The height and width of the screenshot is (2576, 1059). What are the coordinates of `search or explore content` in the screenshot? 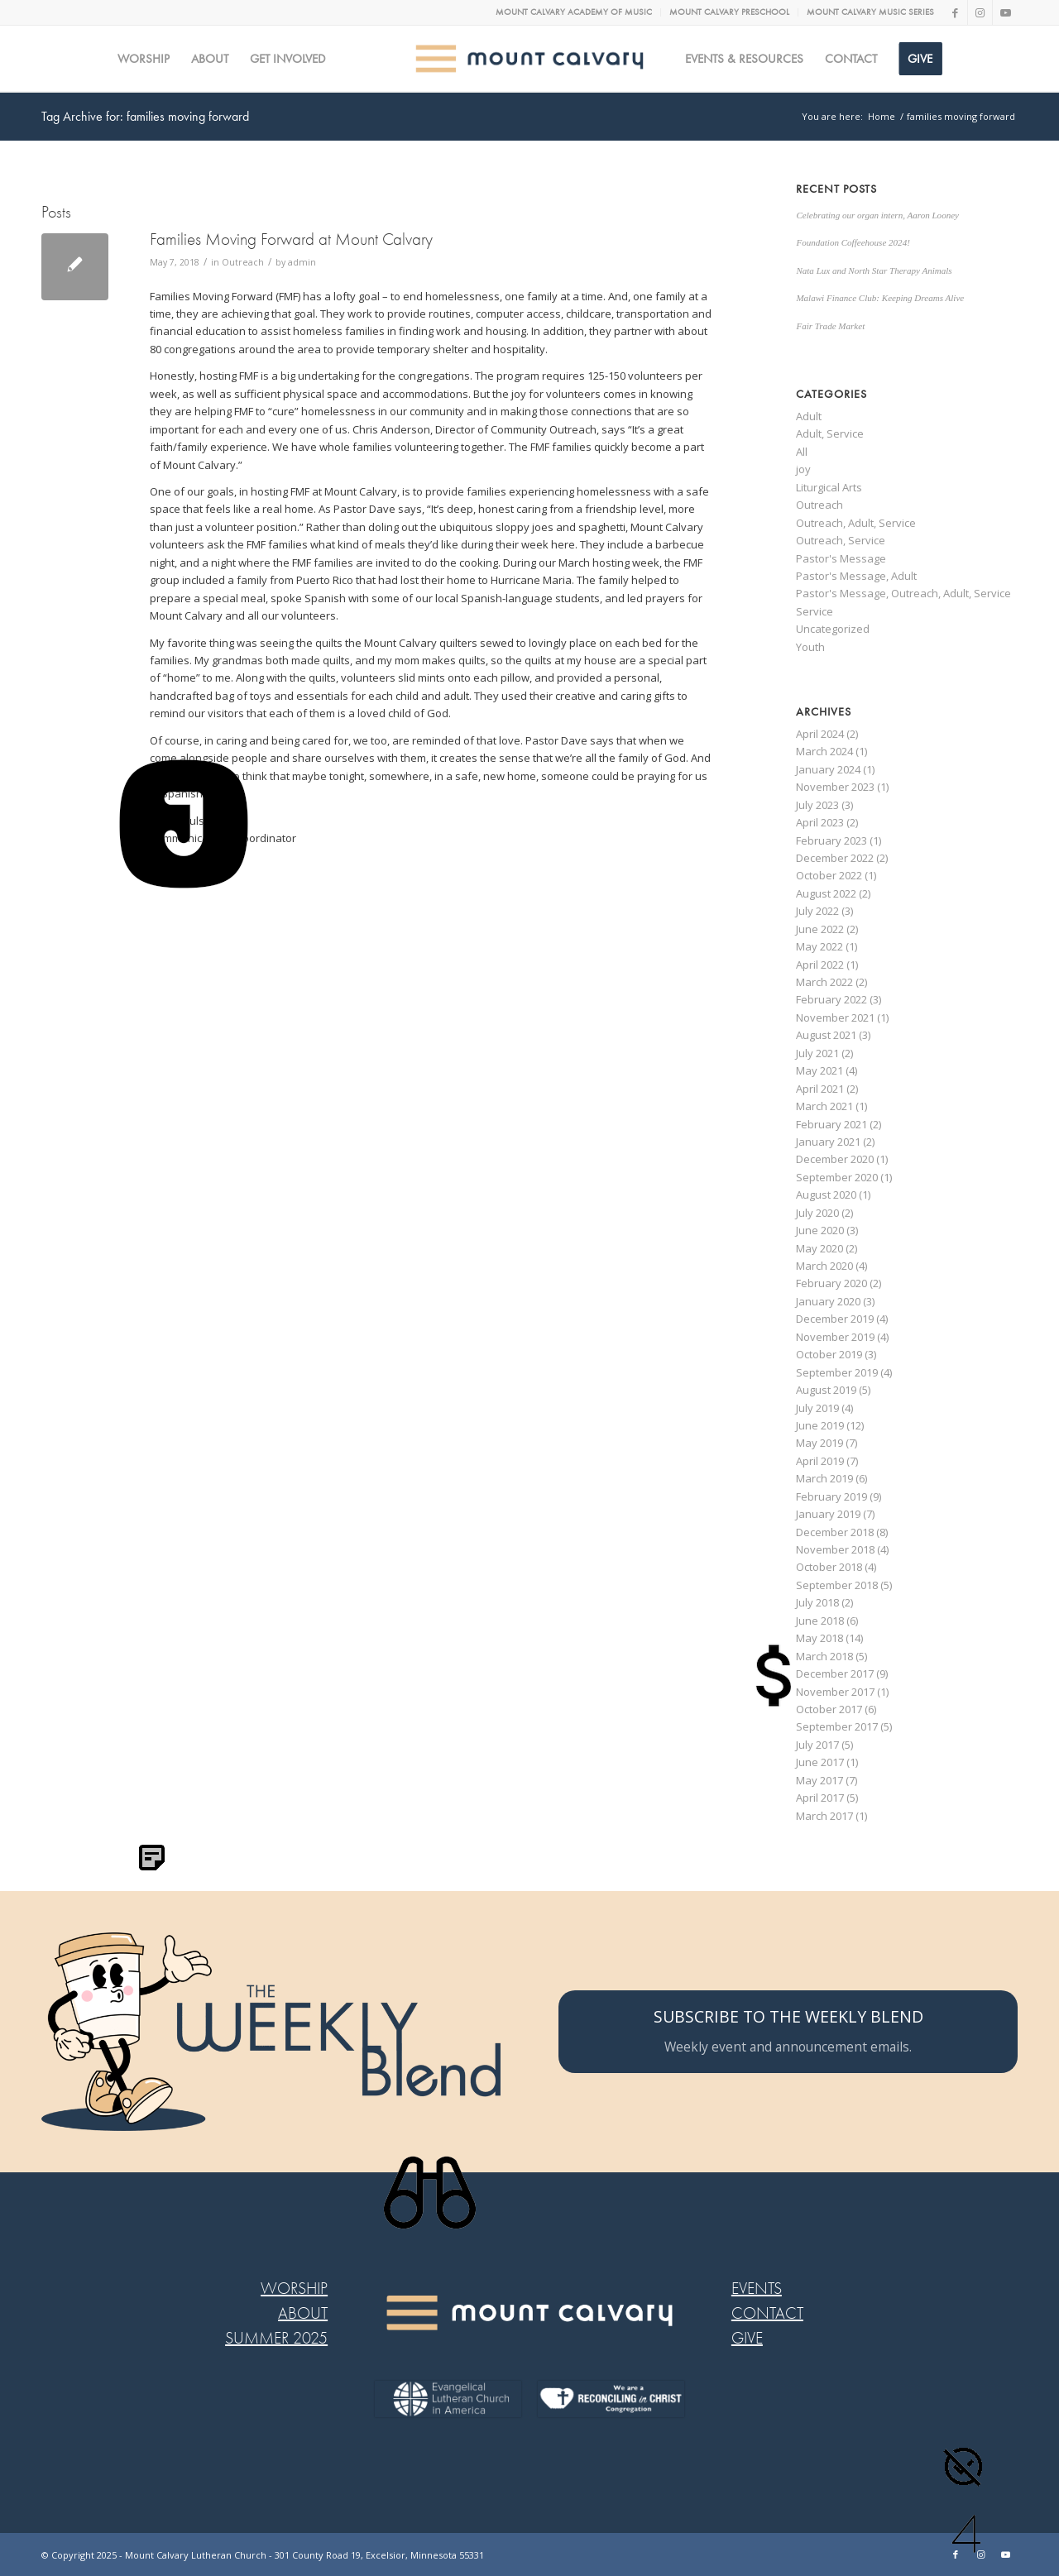 It's located at (429, 2192).